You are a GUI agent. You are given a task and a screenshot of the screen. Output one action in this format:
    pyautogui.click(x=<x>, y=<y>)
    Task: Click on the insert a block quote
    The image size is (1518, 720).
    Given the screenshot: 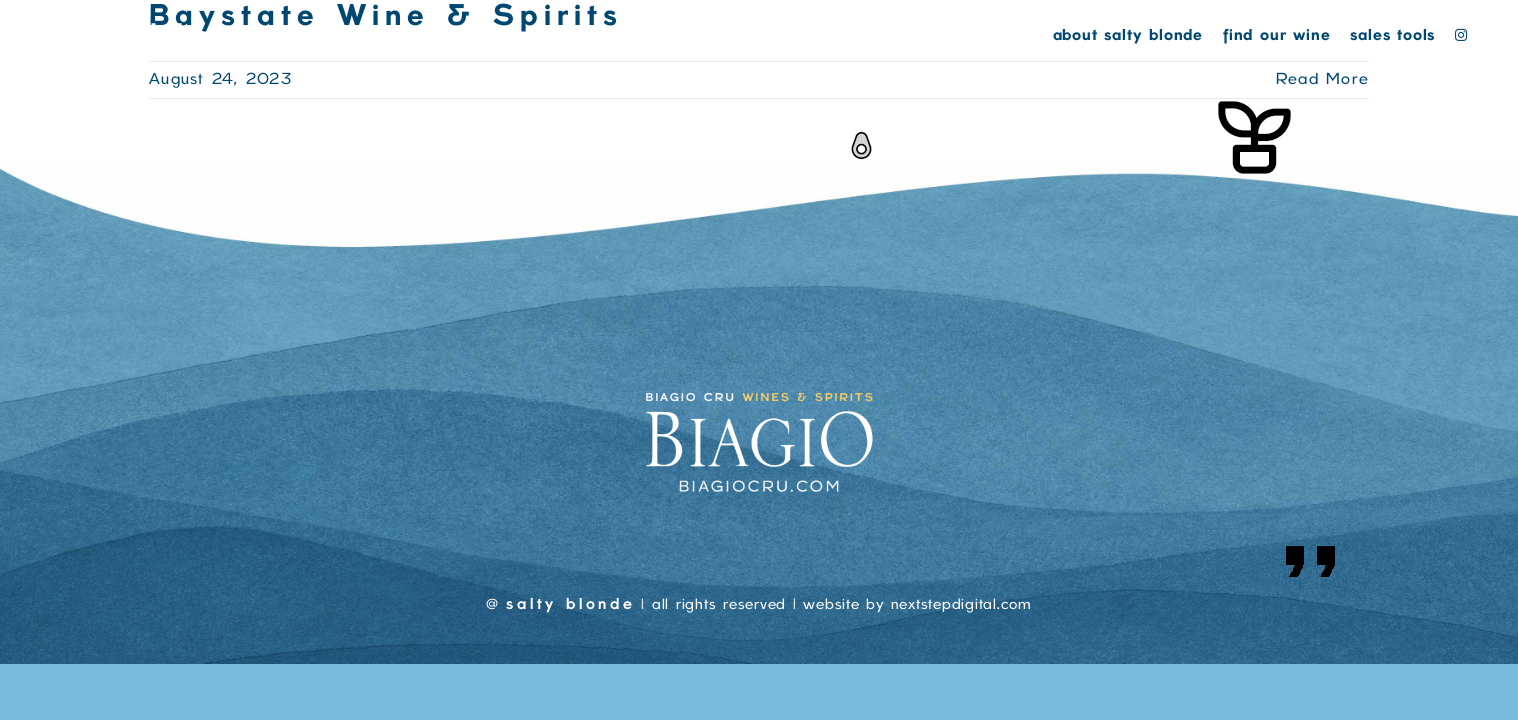 What is the action you would take?
    pyautogui.click(x=1310, y=561)
    